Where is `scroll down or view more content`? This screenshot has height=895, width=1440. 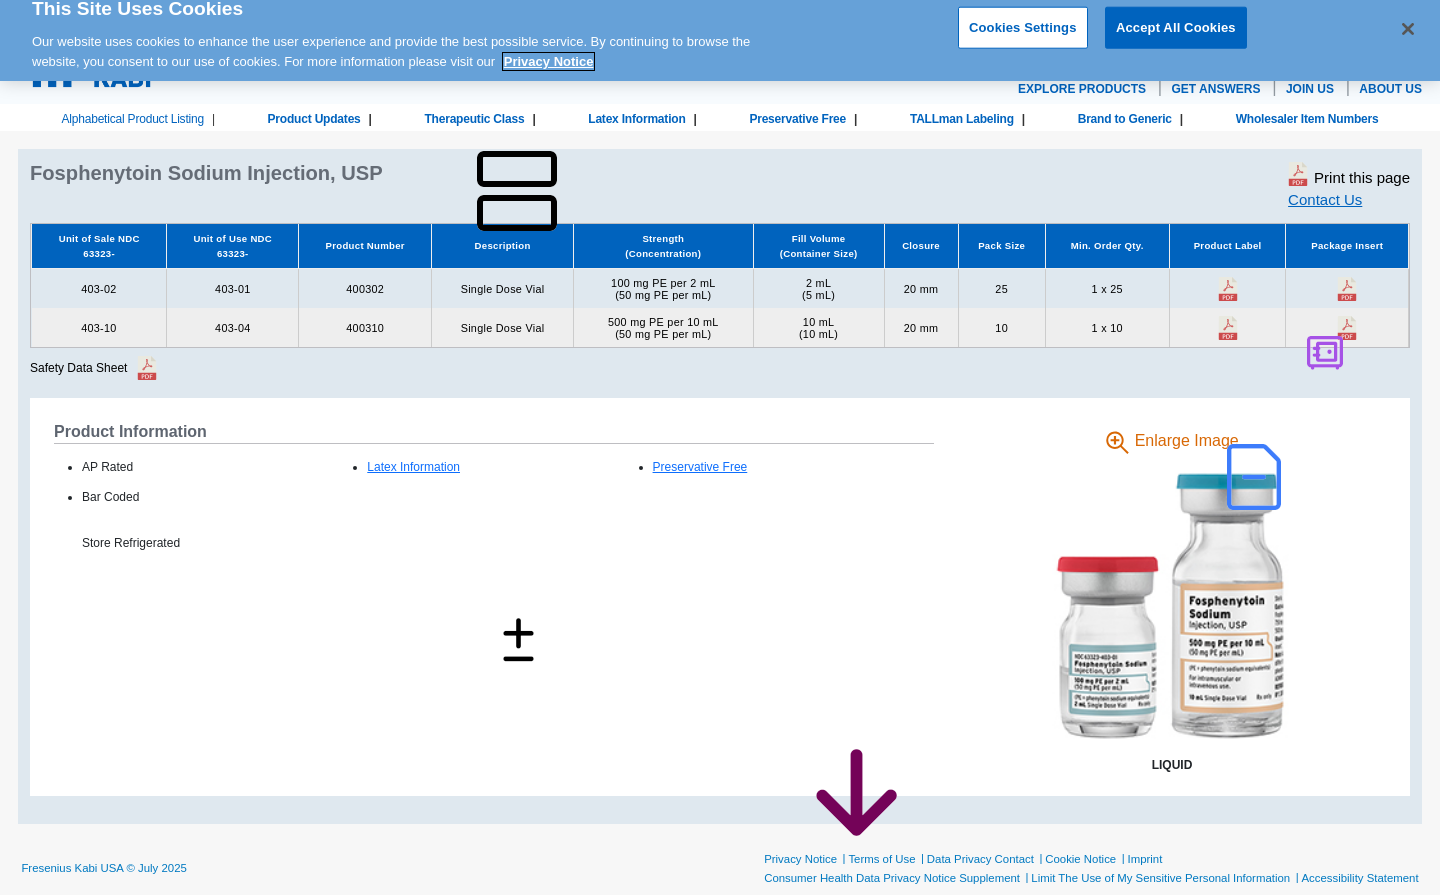 scroll down or view more content is located at coordinates (854, 789).